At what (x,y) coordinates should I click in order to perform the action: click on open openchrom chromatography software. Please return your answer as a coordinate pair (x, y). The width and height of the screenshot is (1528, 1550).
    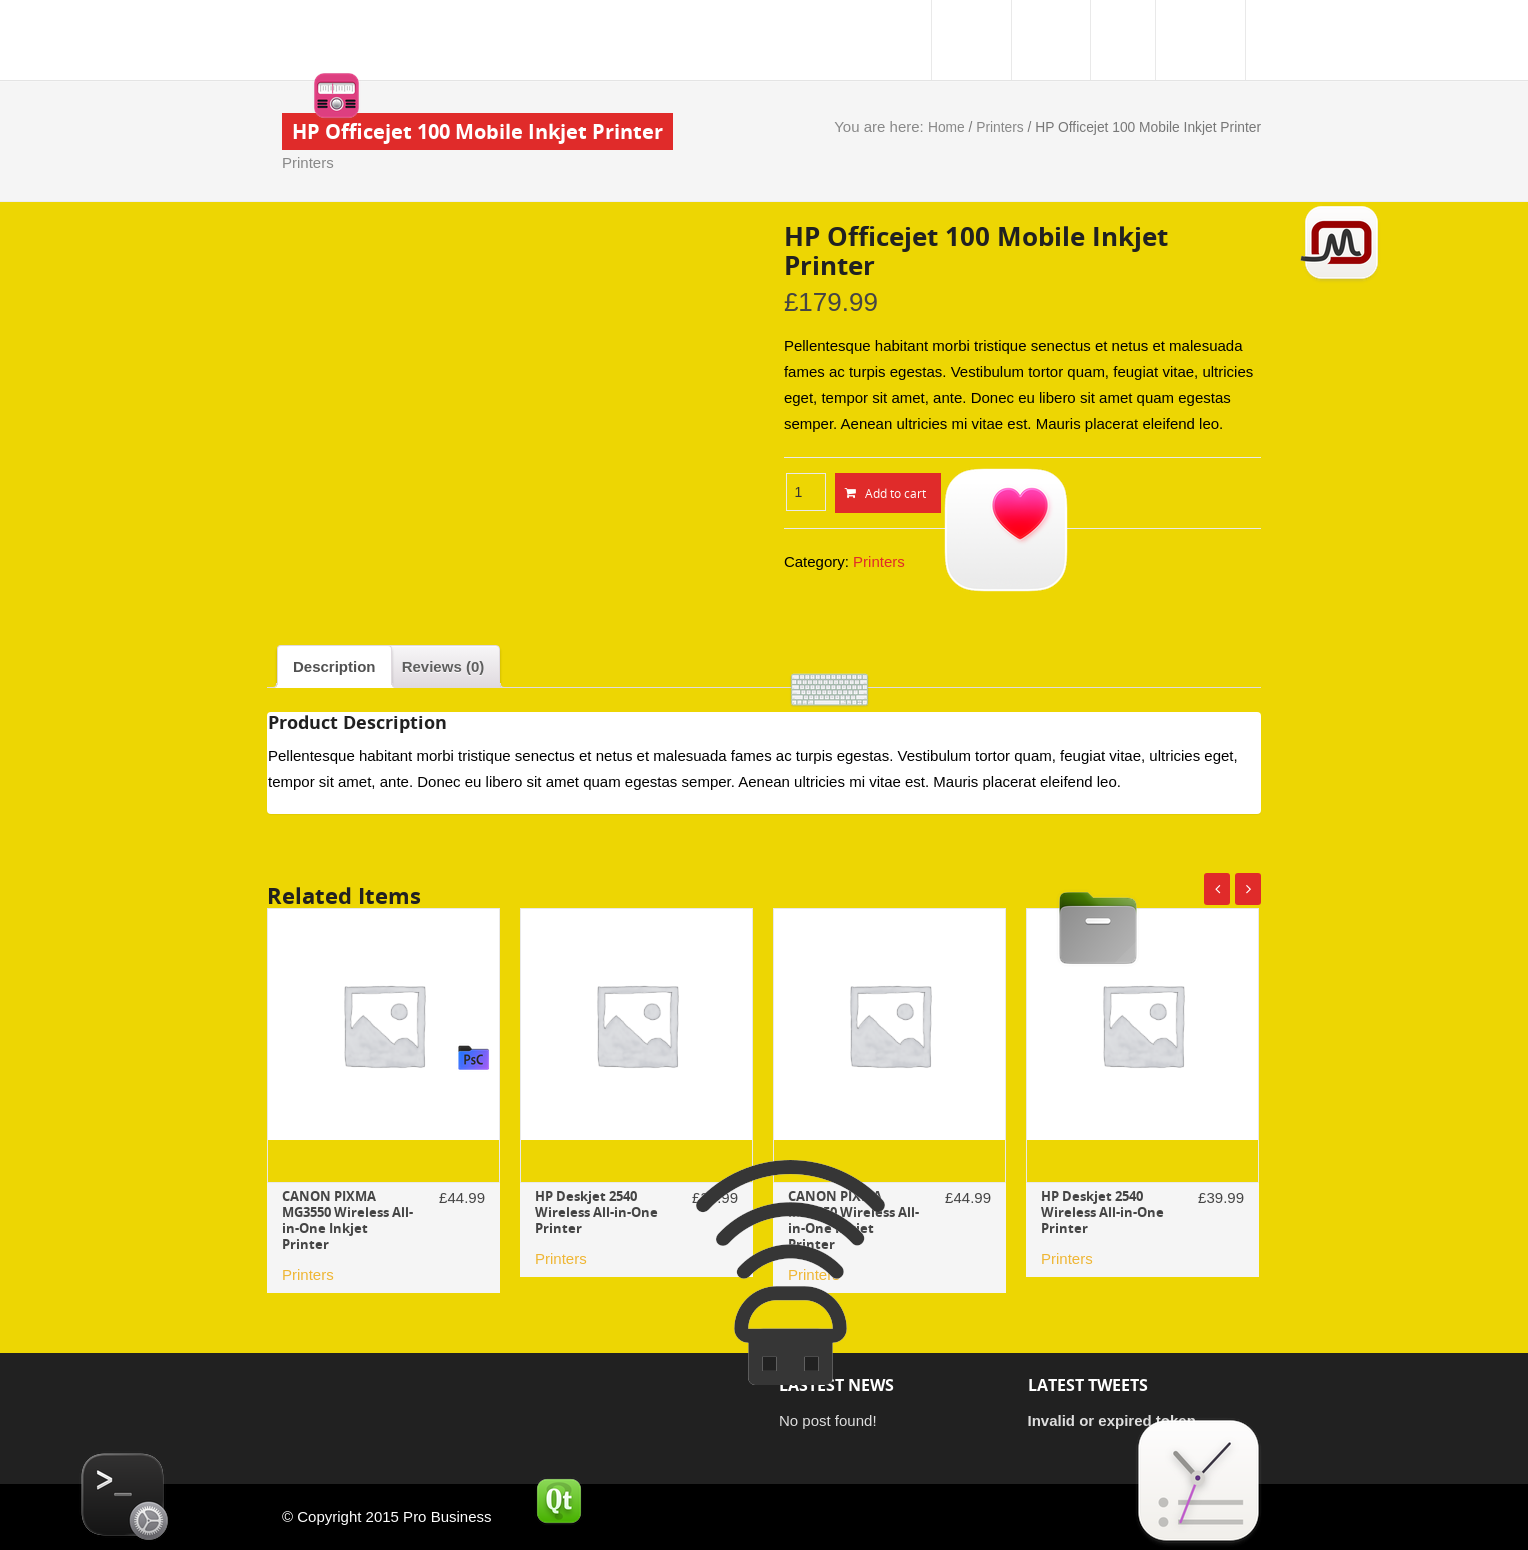
    Looking at the image, I should click on (1341, 242).